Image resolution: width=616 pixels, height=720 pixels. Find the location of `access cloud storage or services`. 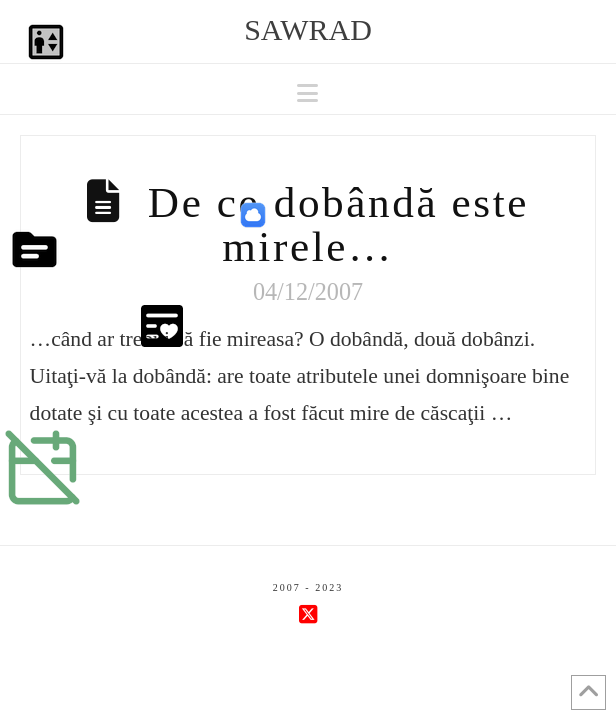

access cloud storage or services is located at coordinates (253, 215).